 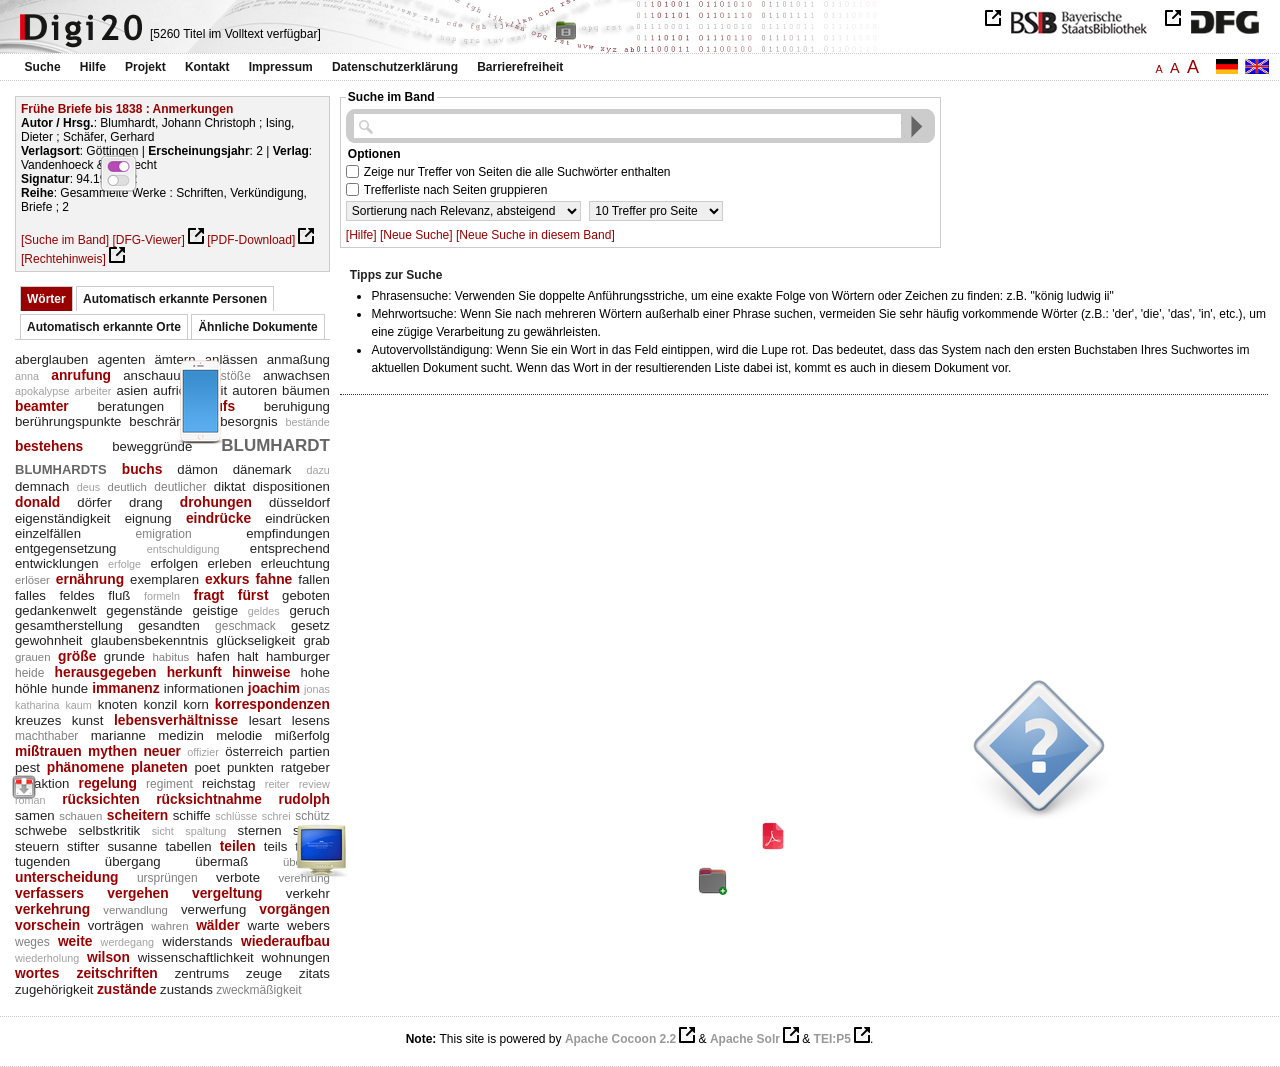 I want to click on create a new folder, so click(x=712, y=880).